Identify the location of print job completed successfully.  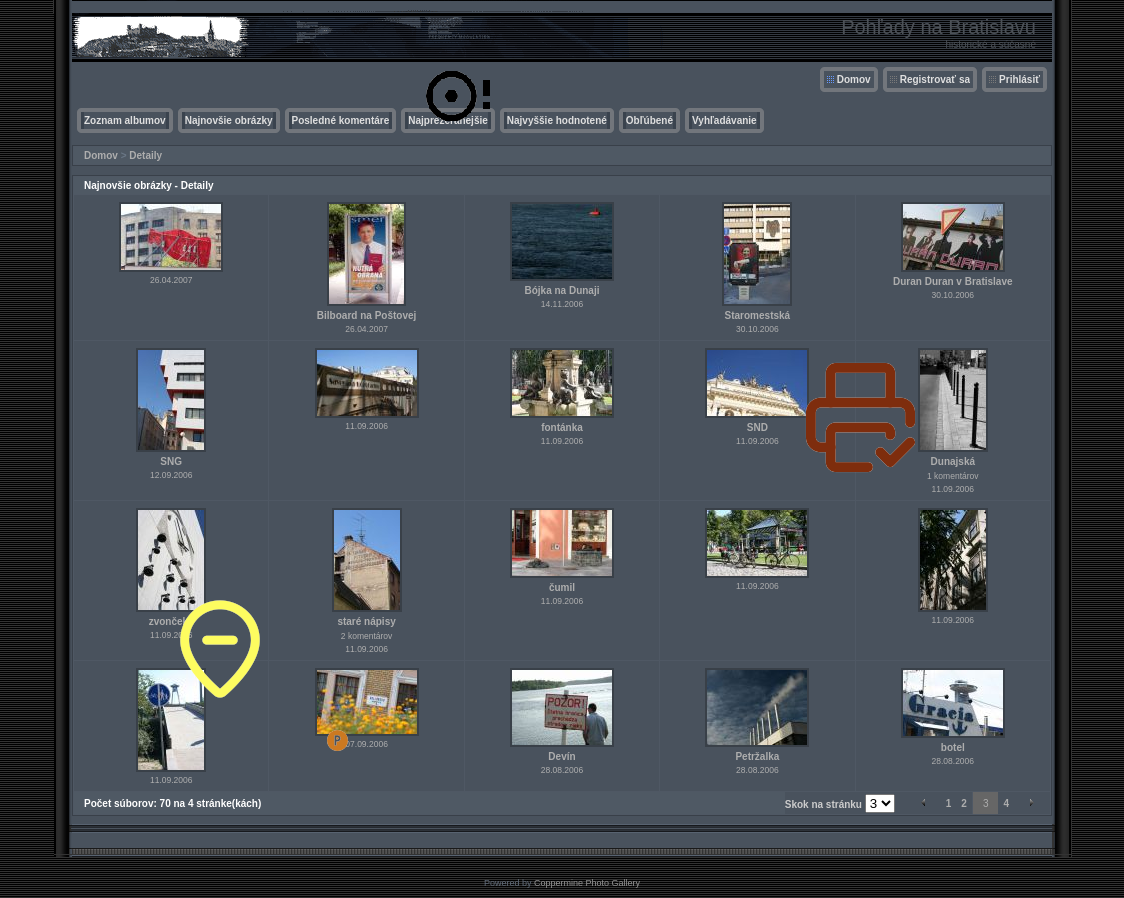
(860, 417).